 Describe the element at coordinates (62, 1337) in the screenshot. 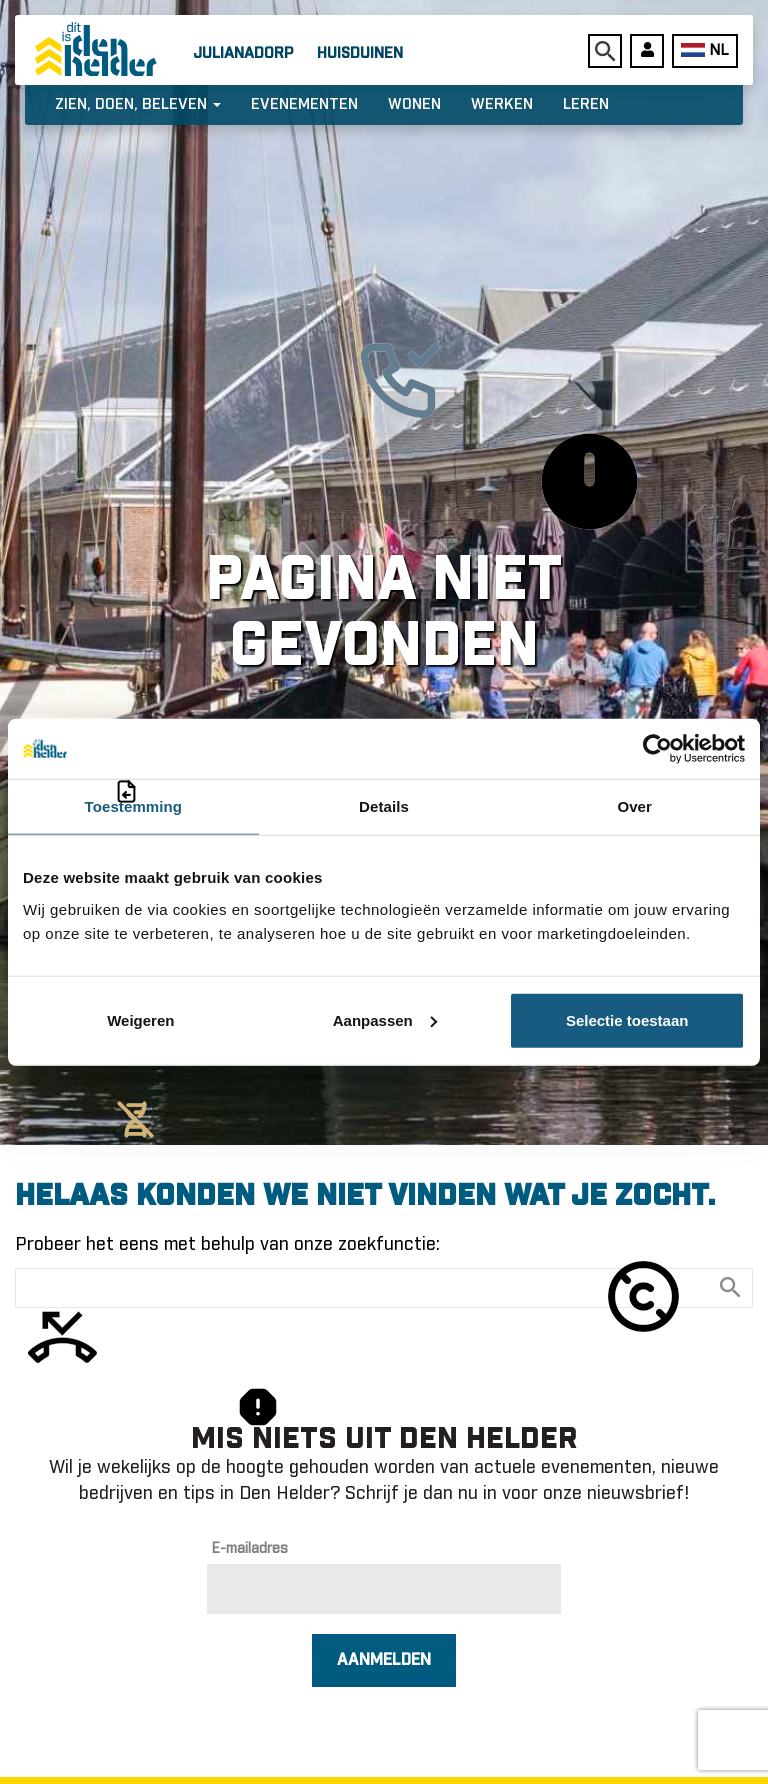

I see `indicates a missed phone call` at that location.